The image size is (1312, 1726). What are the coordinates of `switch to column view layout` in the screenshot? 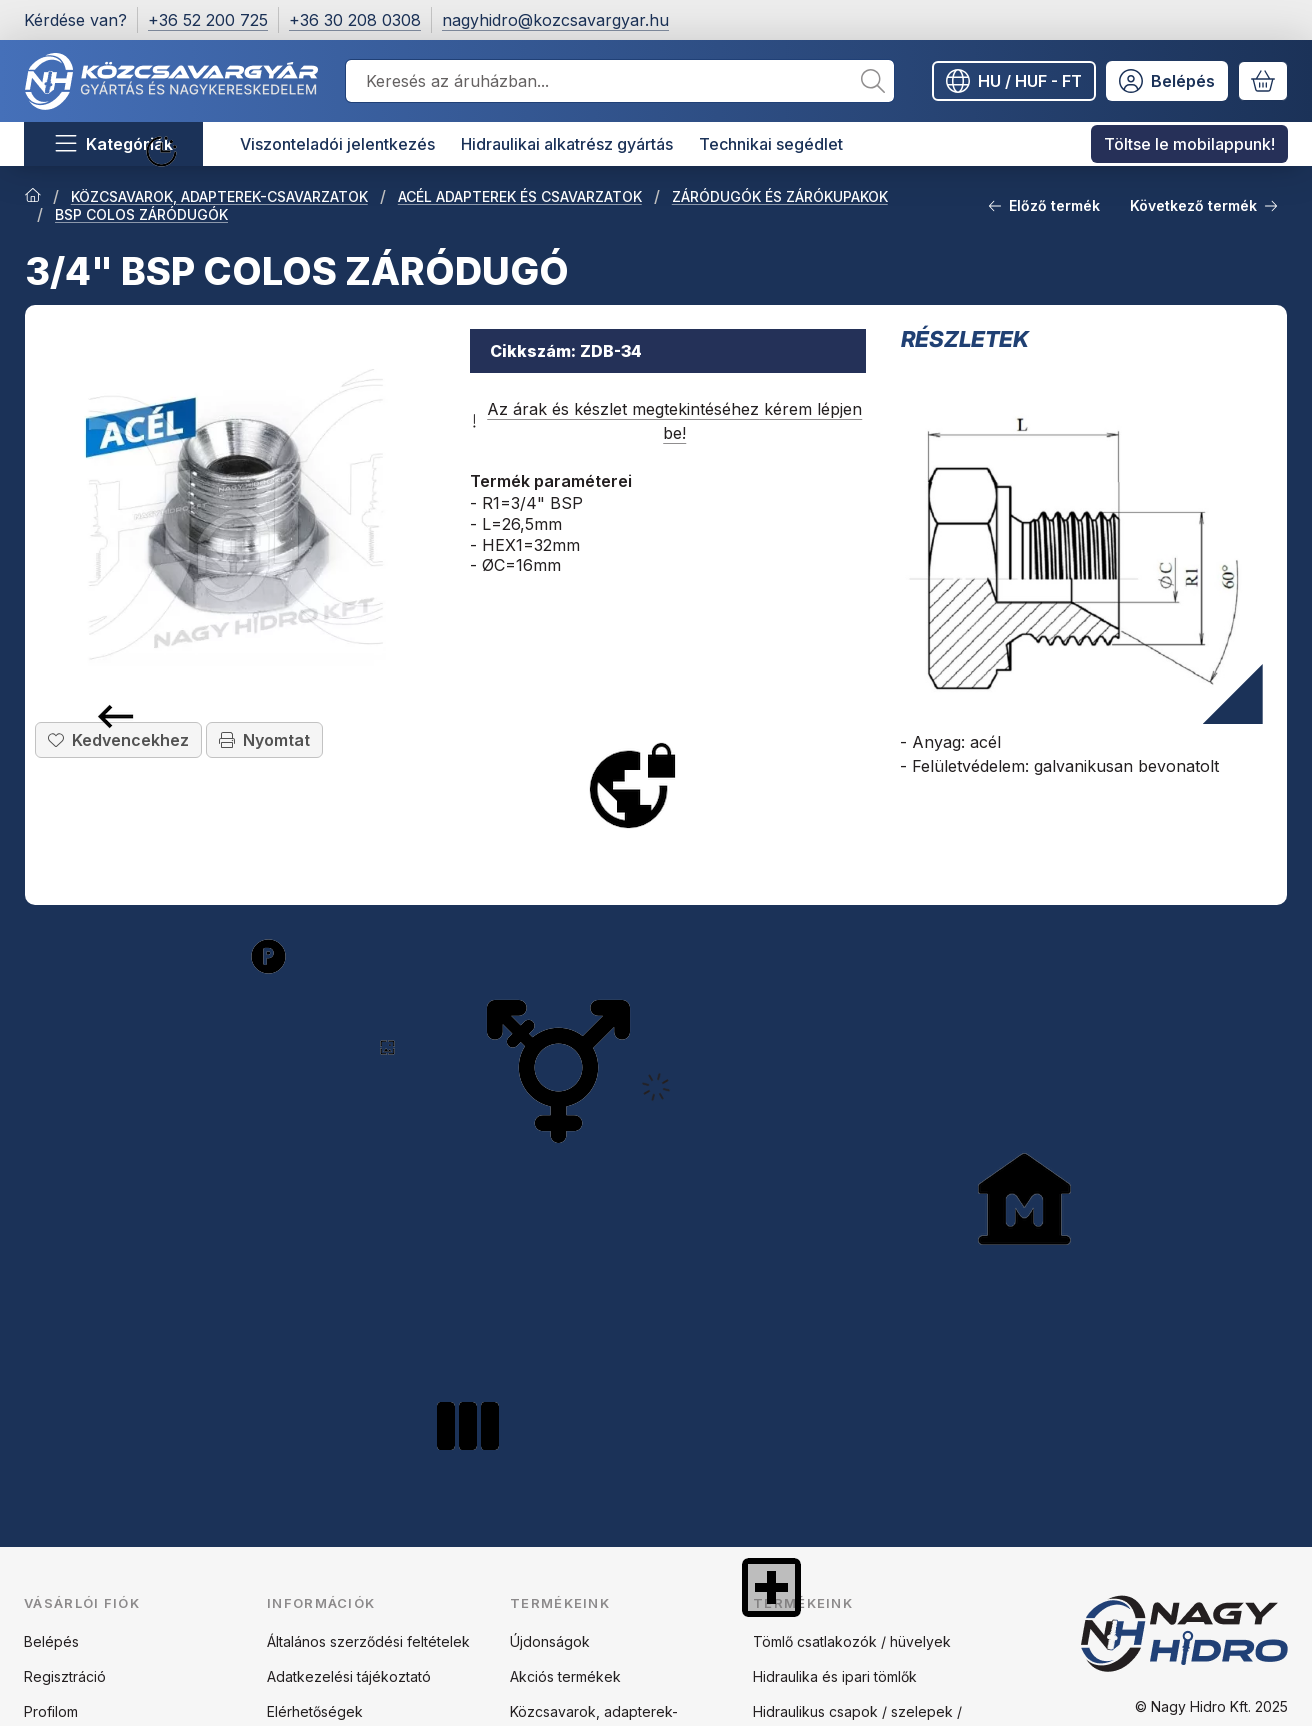 It's located at (466, 1428).